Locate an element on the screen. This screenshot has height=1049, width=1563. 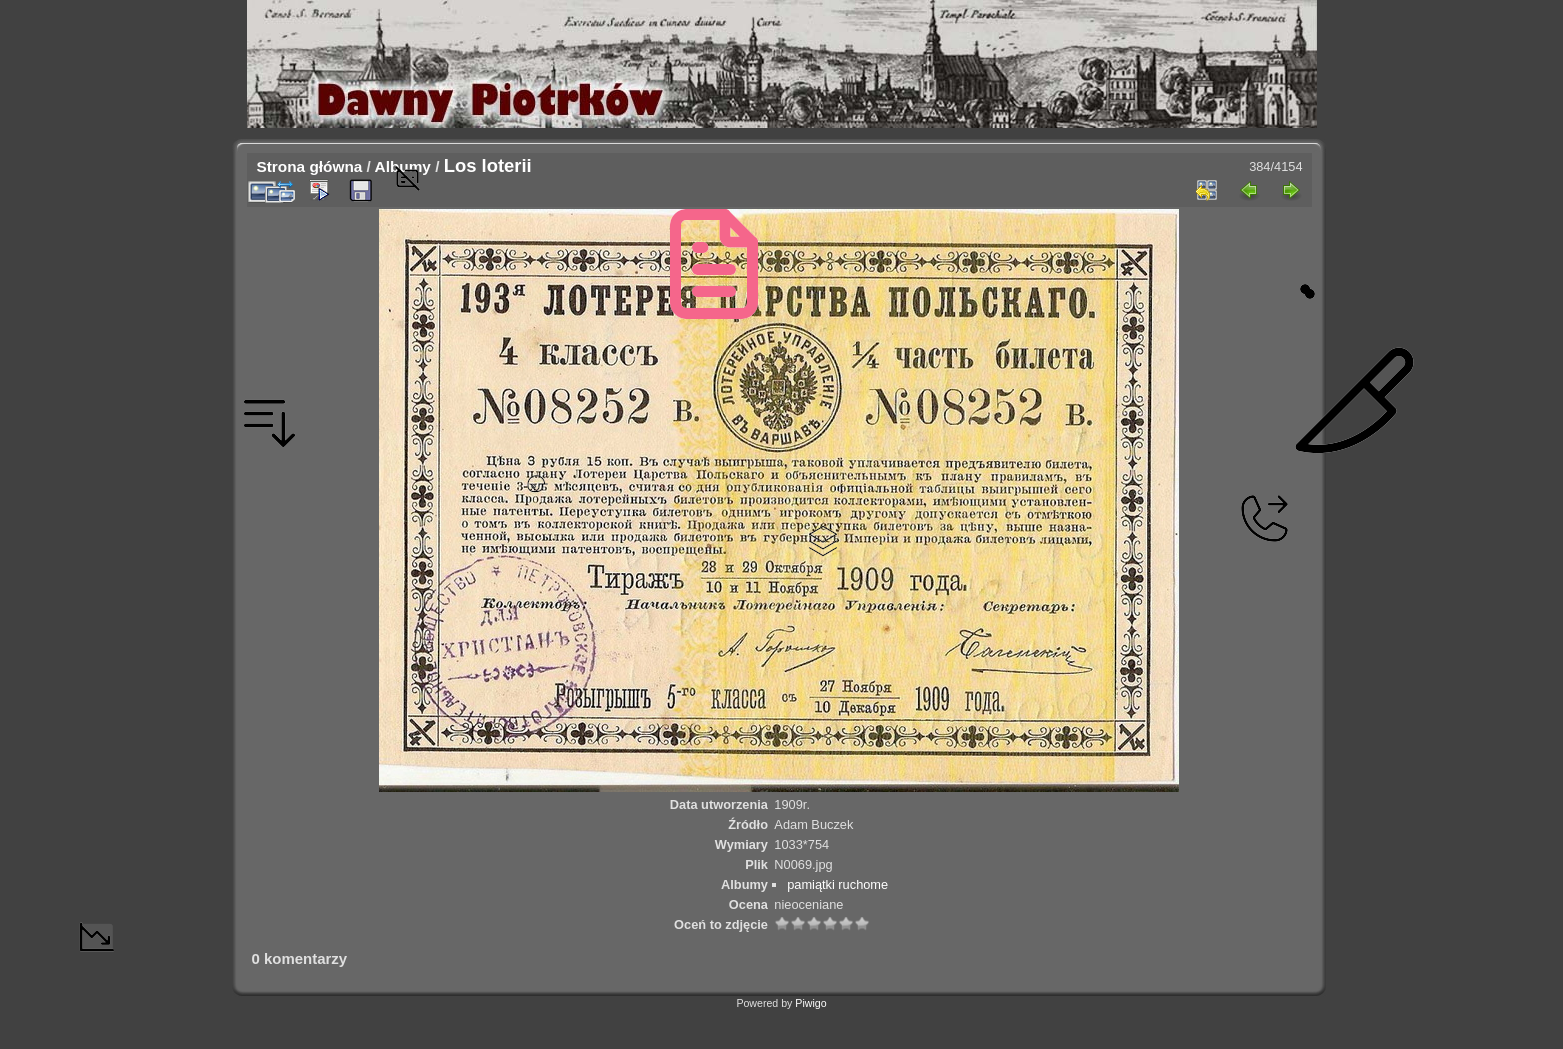
kitchen or cooking tools category is located at coordinates (1354, 402).